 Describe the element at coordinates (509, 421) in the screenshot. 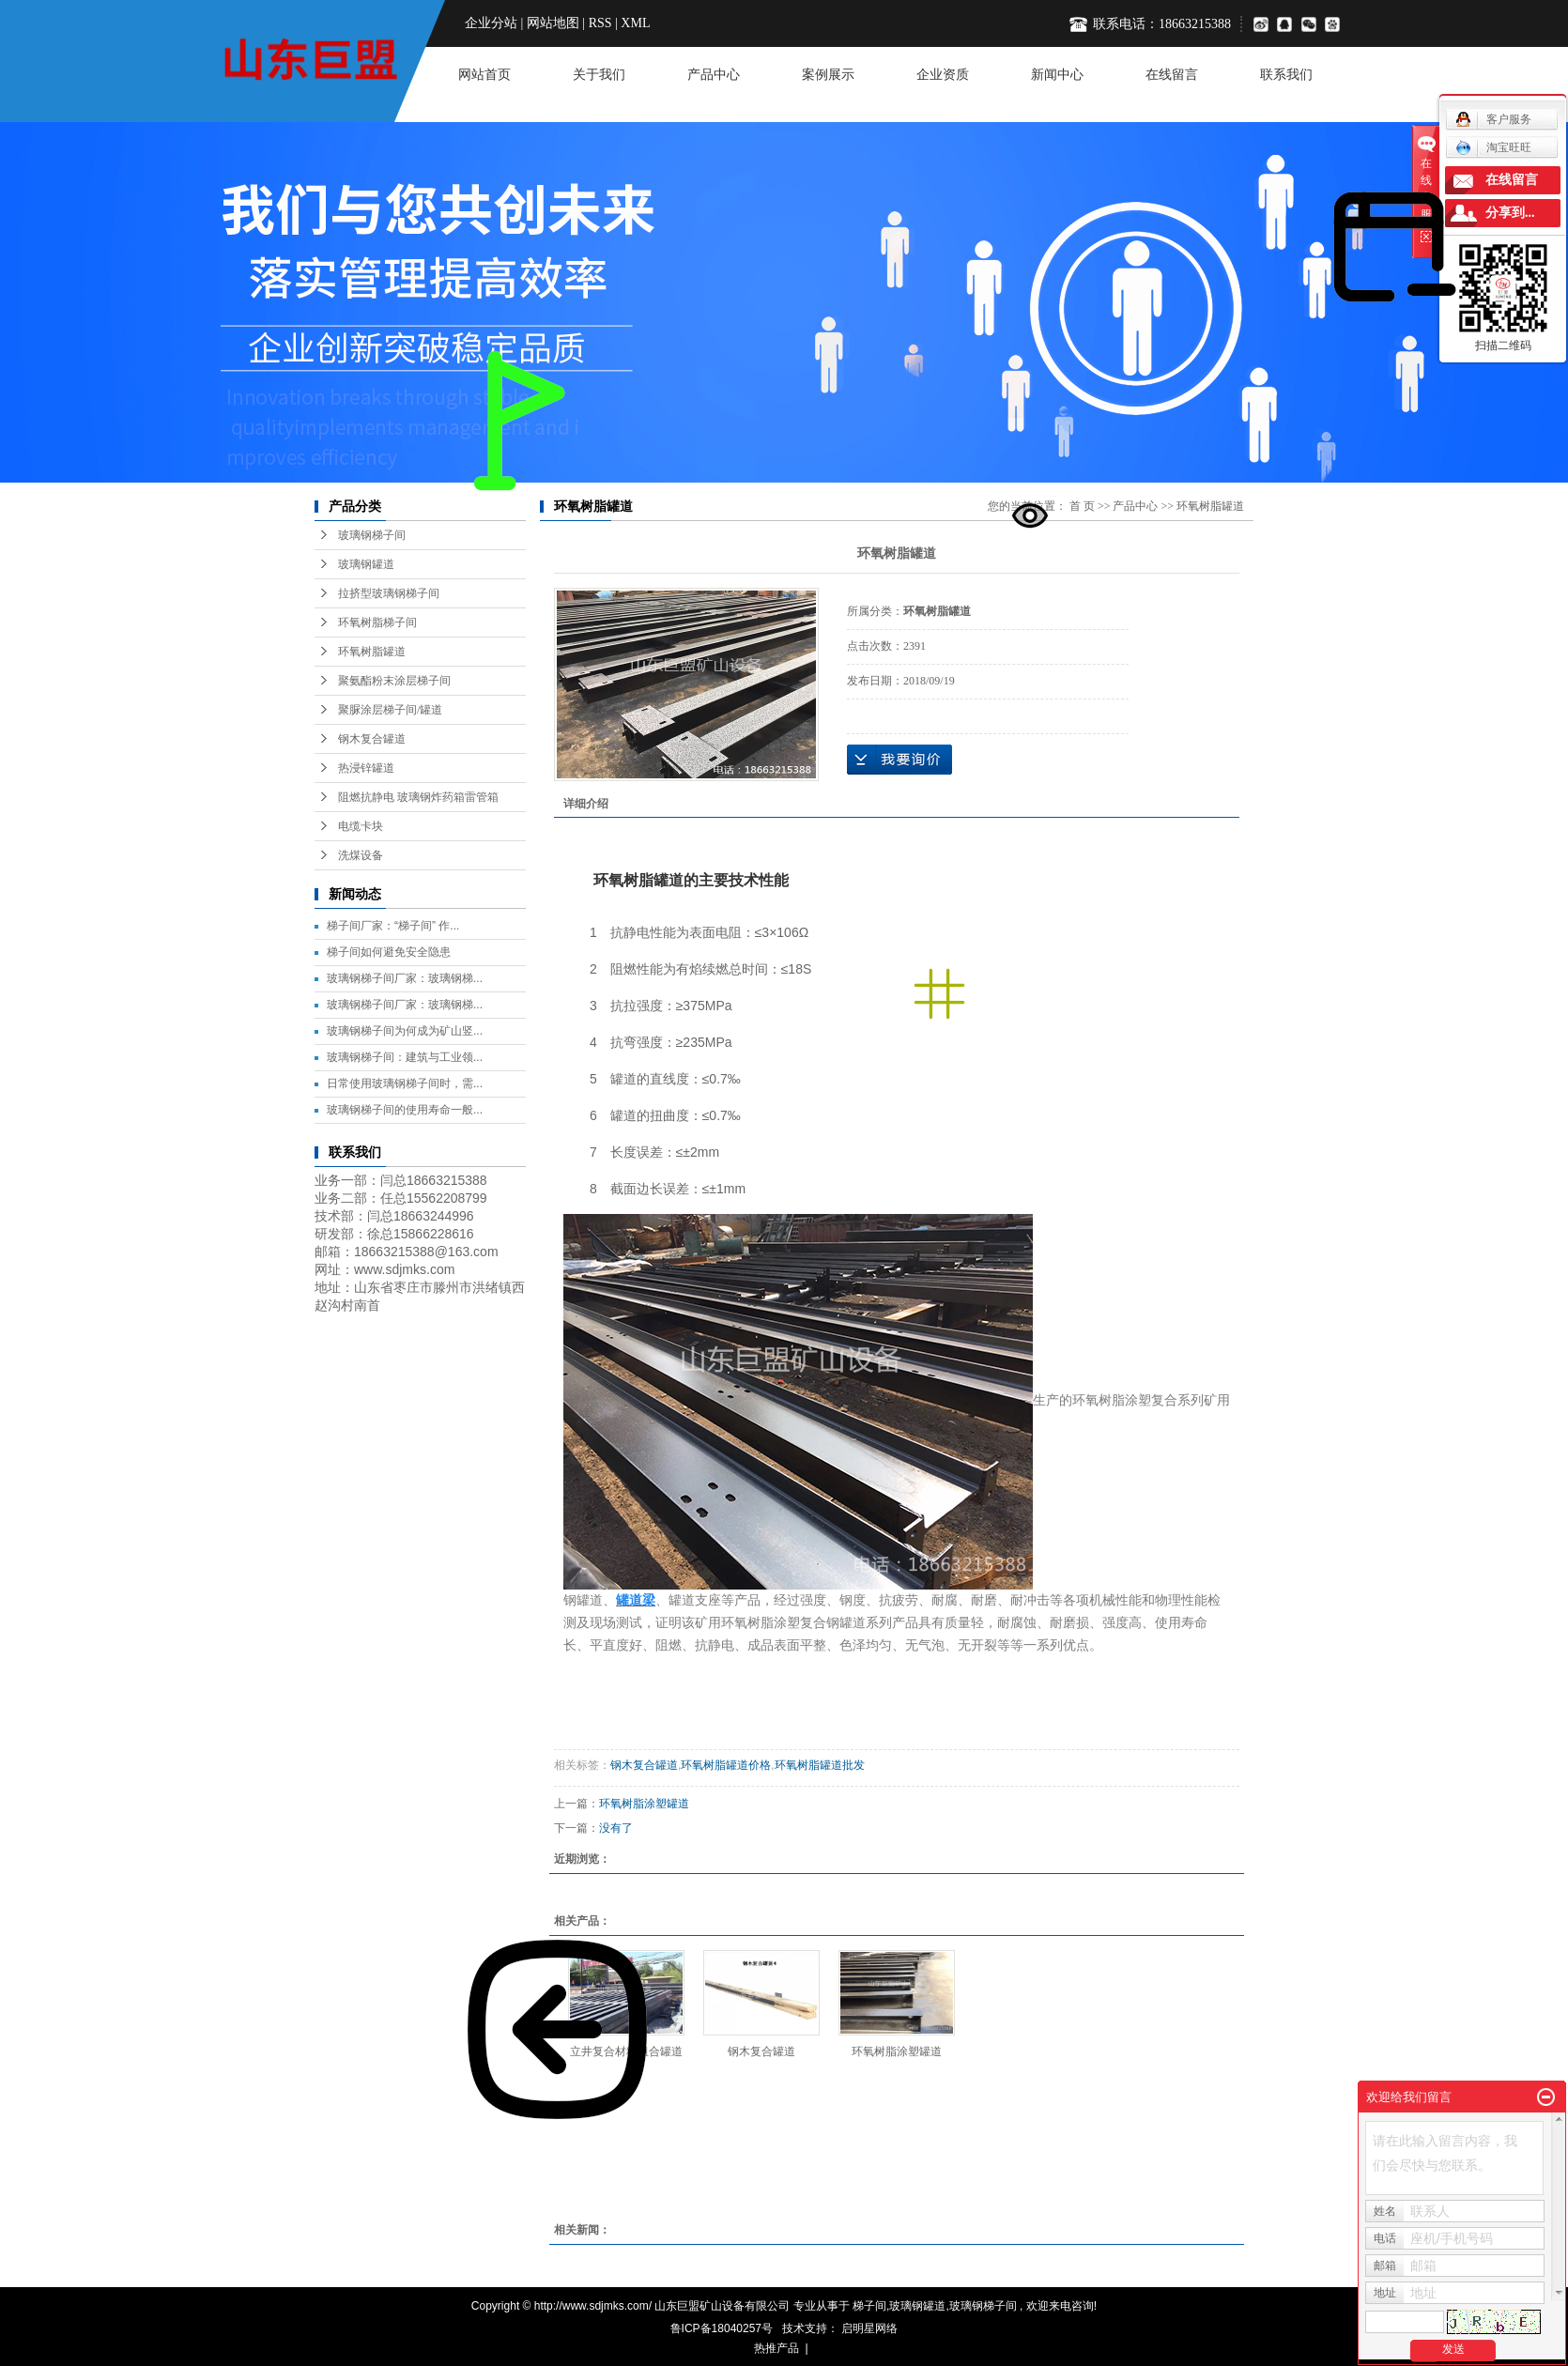

I see `flag or mark an item for follow-up` at that location.